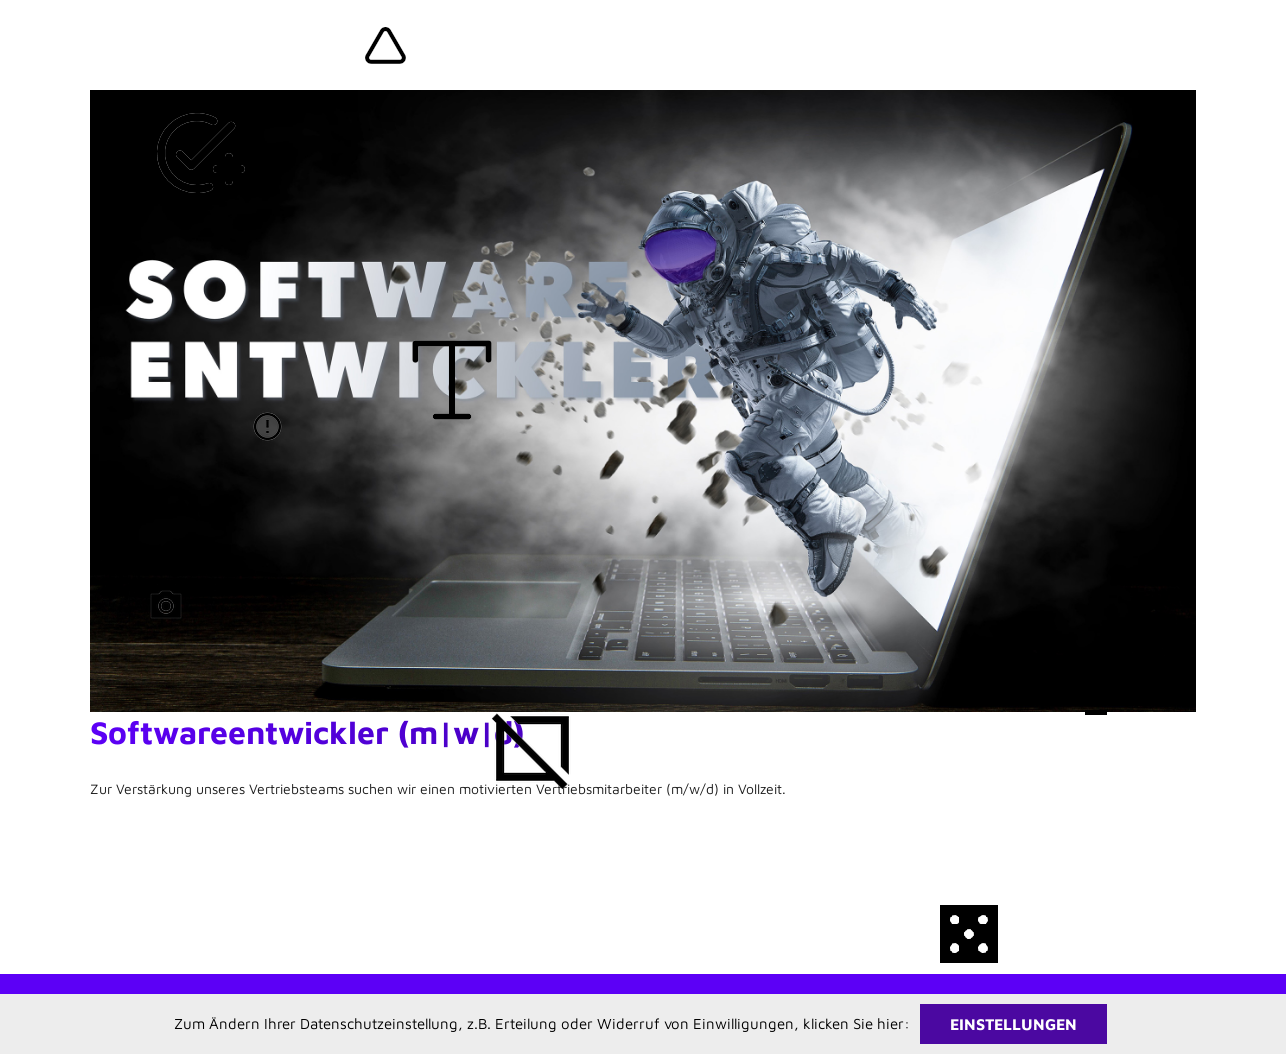  Describe the element at coordinates (969, 934) in the screenshot. I see `access casino or gambling games` at that location.